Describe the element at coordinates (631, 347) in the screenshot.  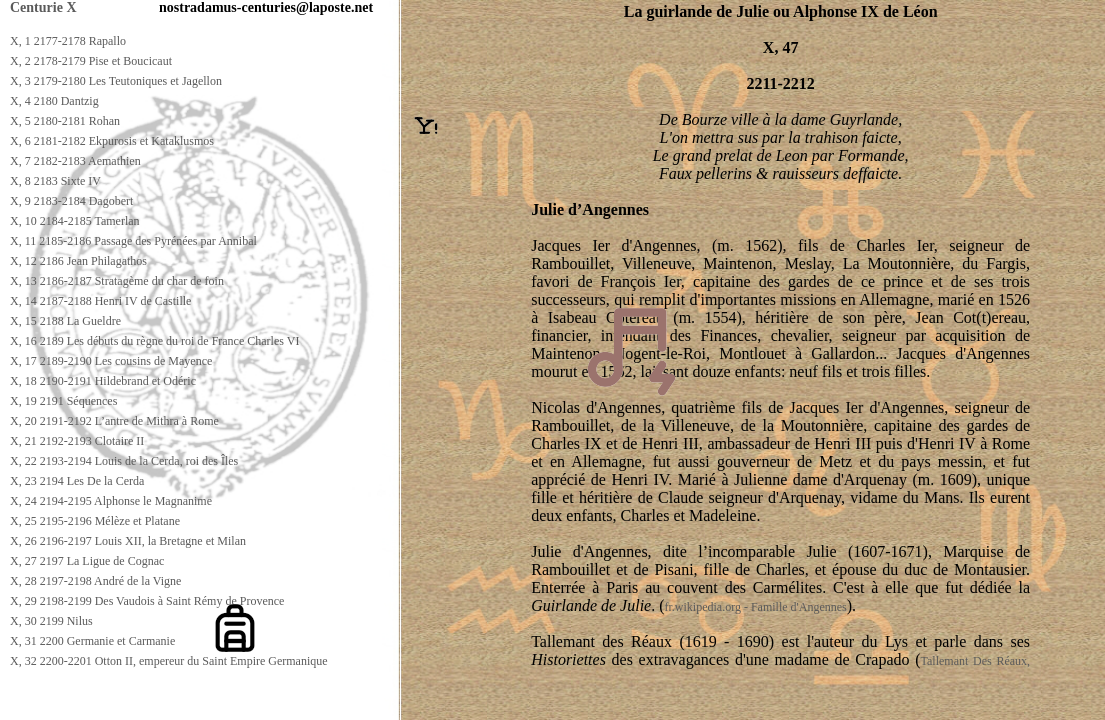
I see `quick download or flash access to music` at that location.